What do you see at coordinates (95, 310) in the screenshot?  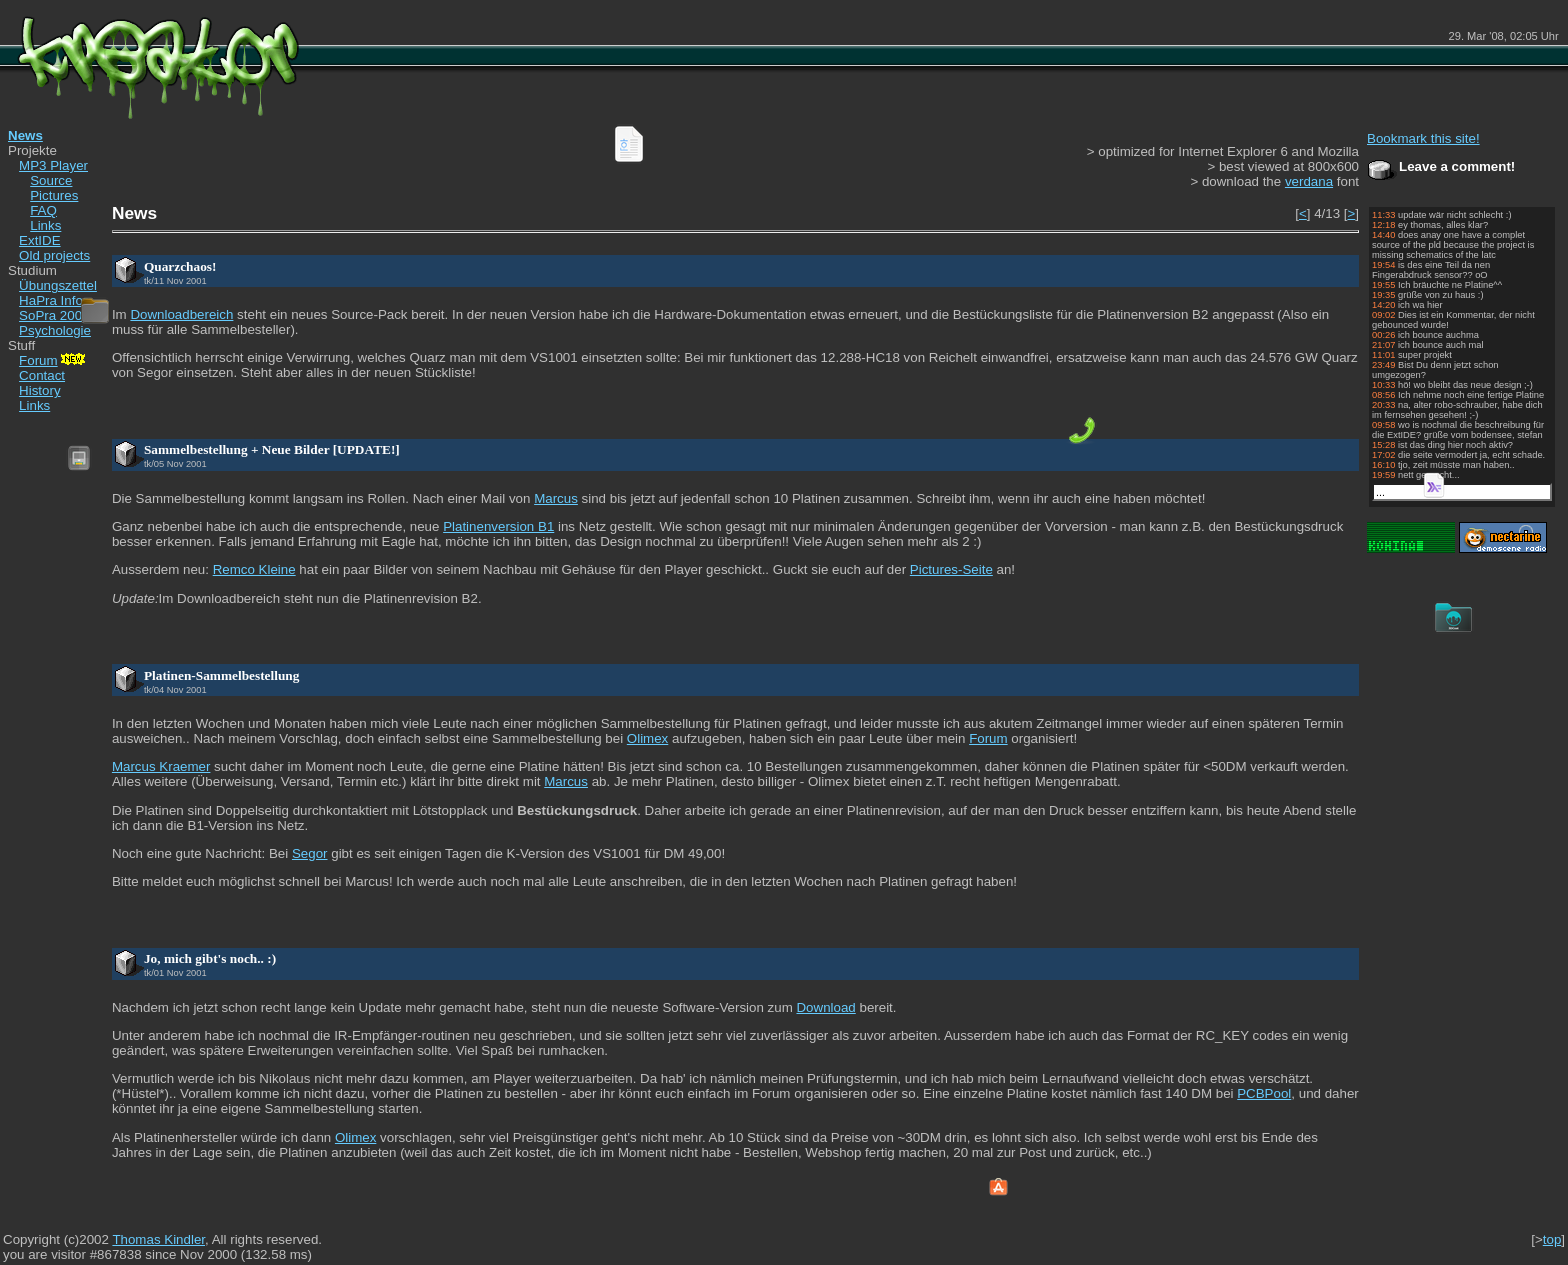 I see `open a folder to view its contents` at bounding box center [95, 310].